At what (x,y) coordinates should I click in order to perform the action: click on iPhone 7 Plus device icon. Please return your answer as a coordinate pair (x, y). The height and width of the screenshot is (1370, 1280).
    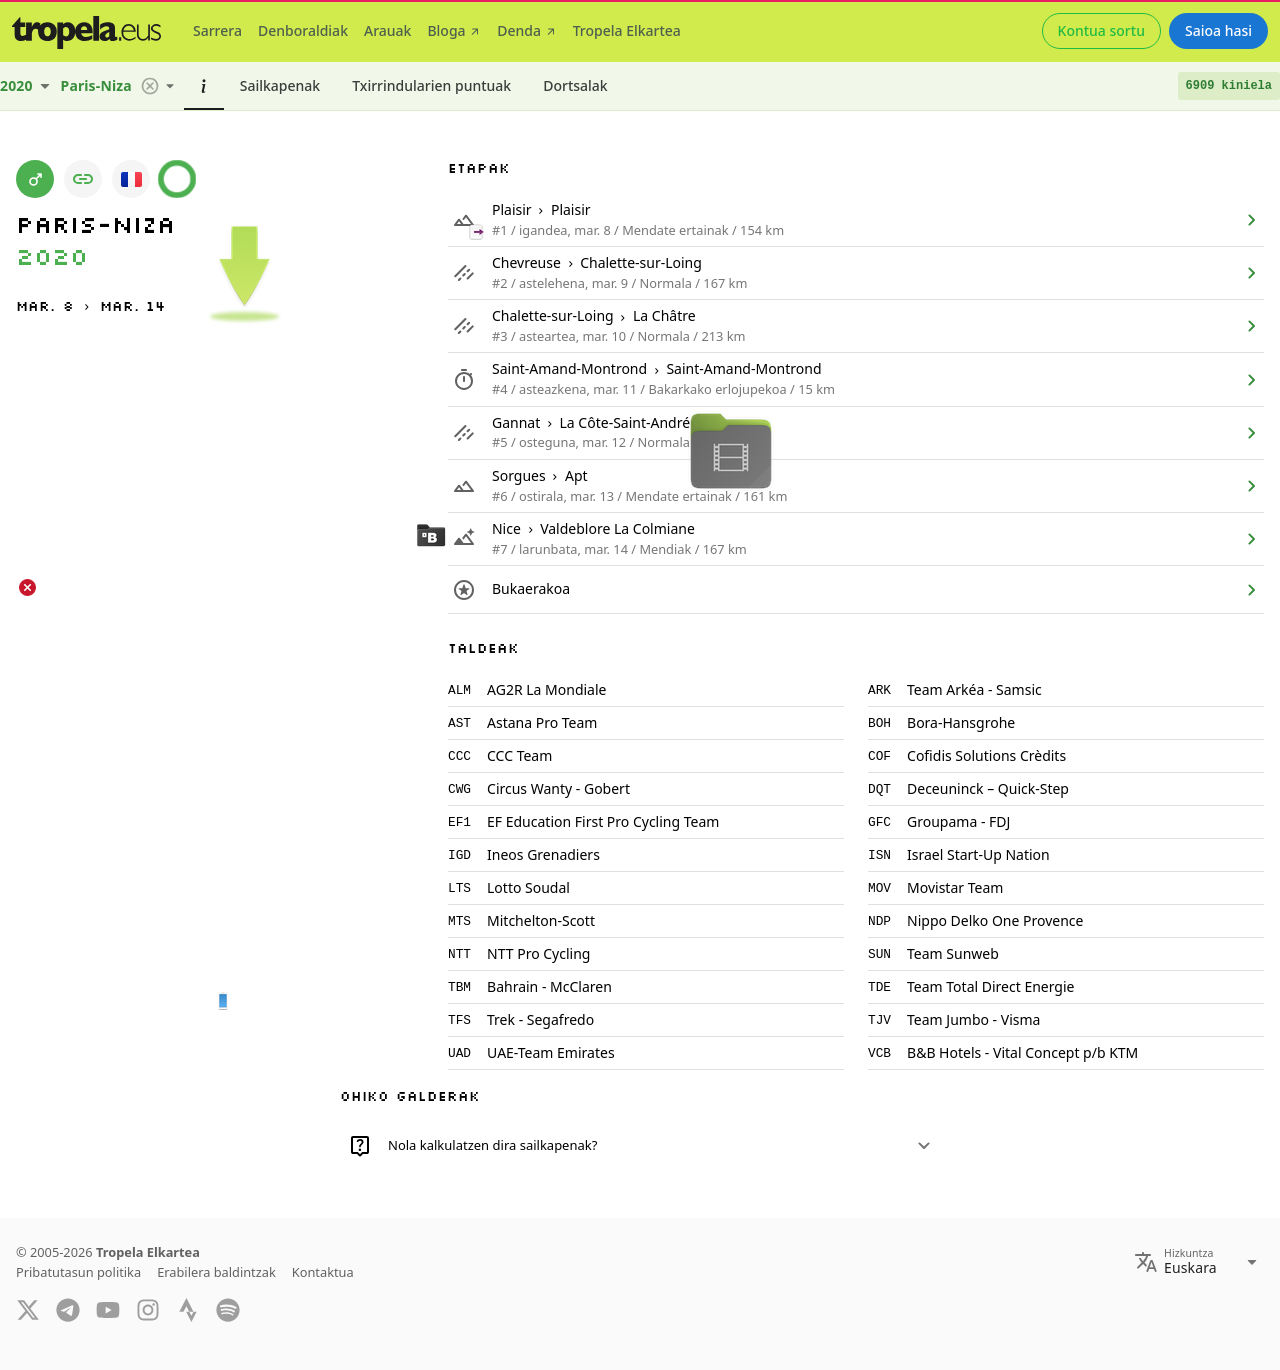
    Looking at the image, I should click on (223, 1001).